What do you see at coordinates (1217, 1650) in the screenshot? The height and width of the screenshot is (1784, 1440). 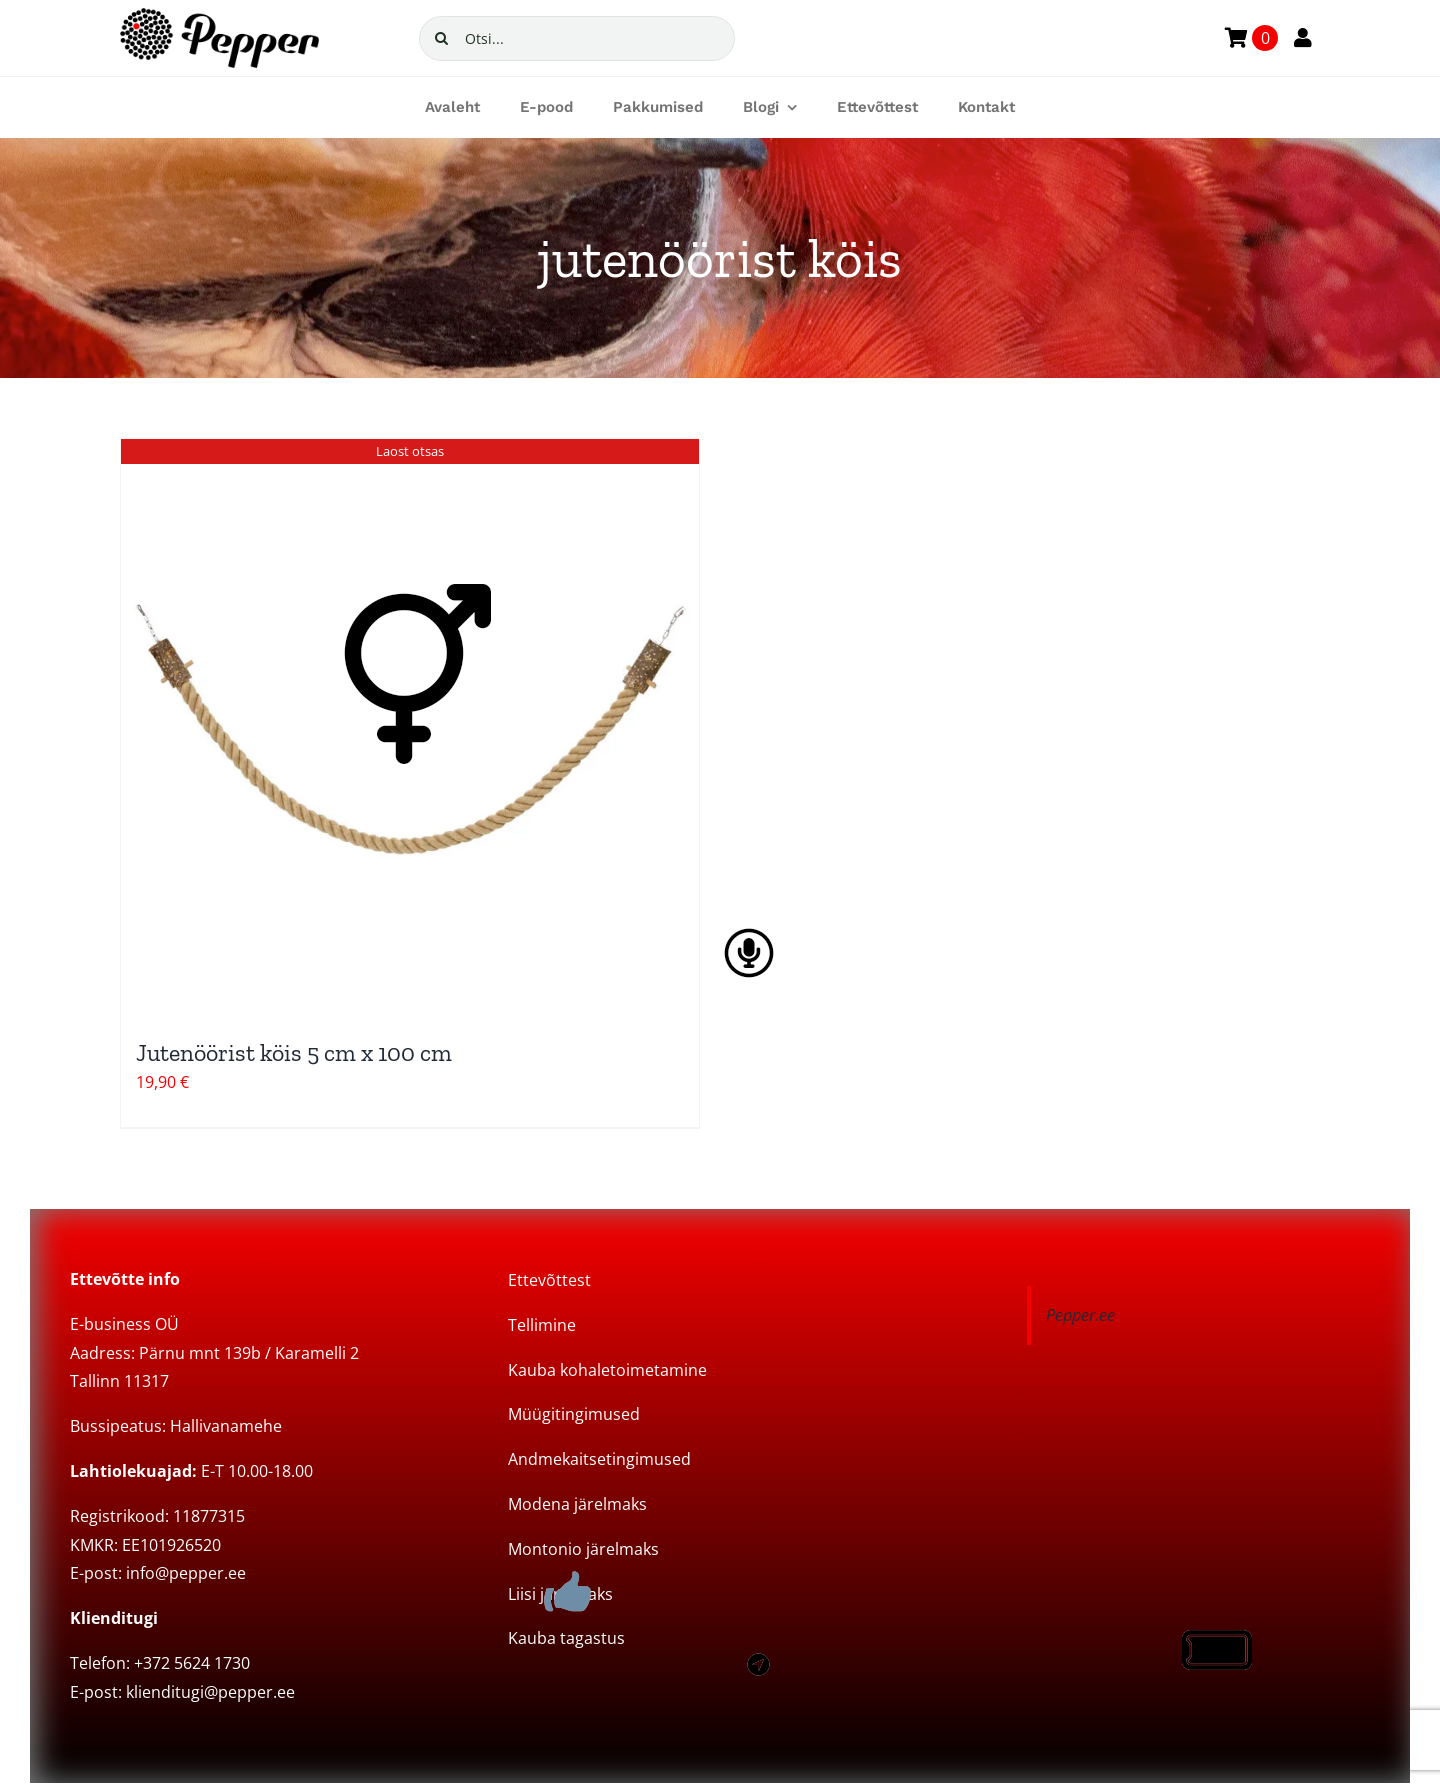 I see `rotate device to landscape mode` at bounding box center [1217, 1650].